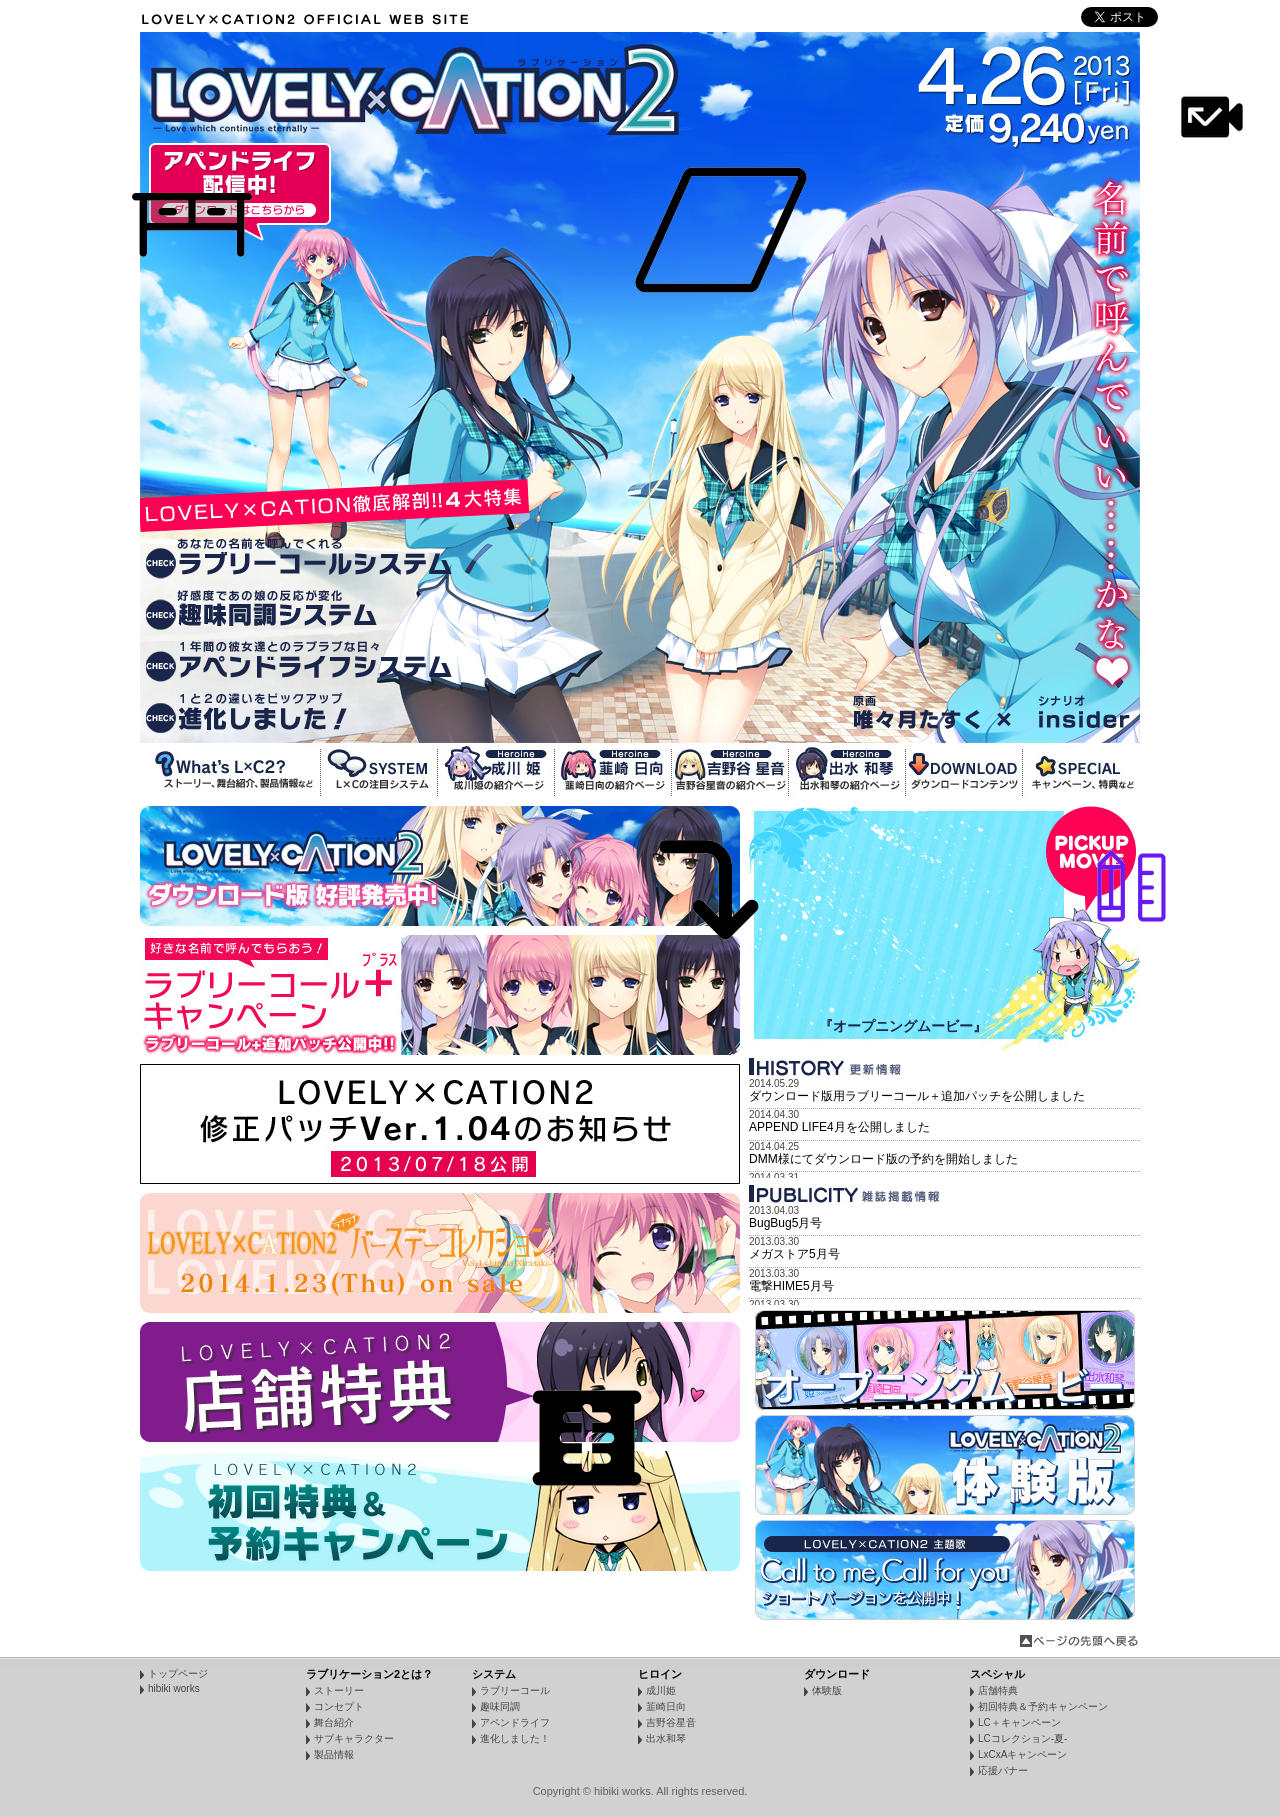 Image resolution: width=1280 pixels, height=1817 pixels. I want to click on view x-ray or medical imaging results, so click(587, 1438).